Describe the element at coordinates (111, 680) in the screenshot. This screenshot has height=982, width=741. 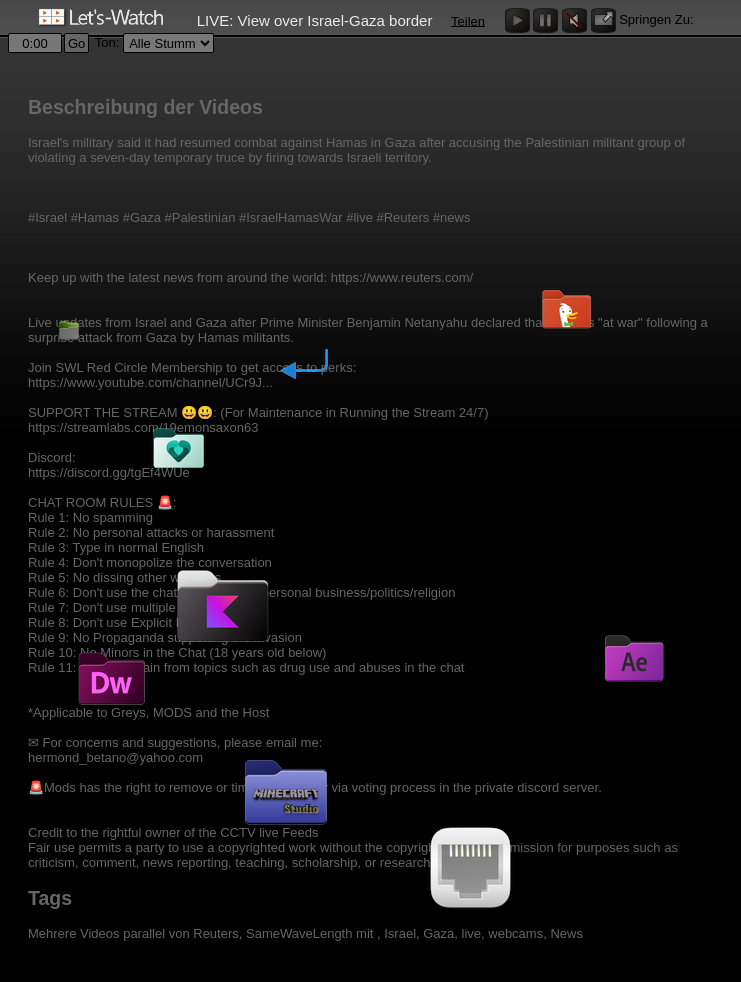
I see `folder containing adobe dreamweaver project files` at that location.